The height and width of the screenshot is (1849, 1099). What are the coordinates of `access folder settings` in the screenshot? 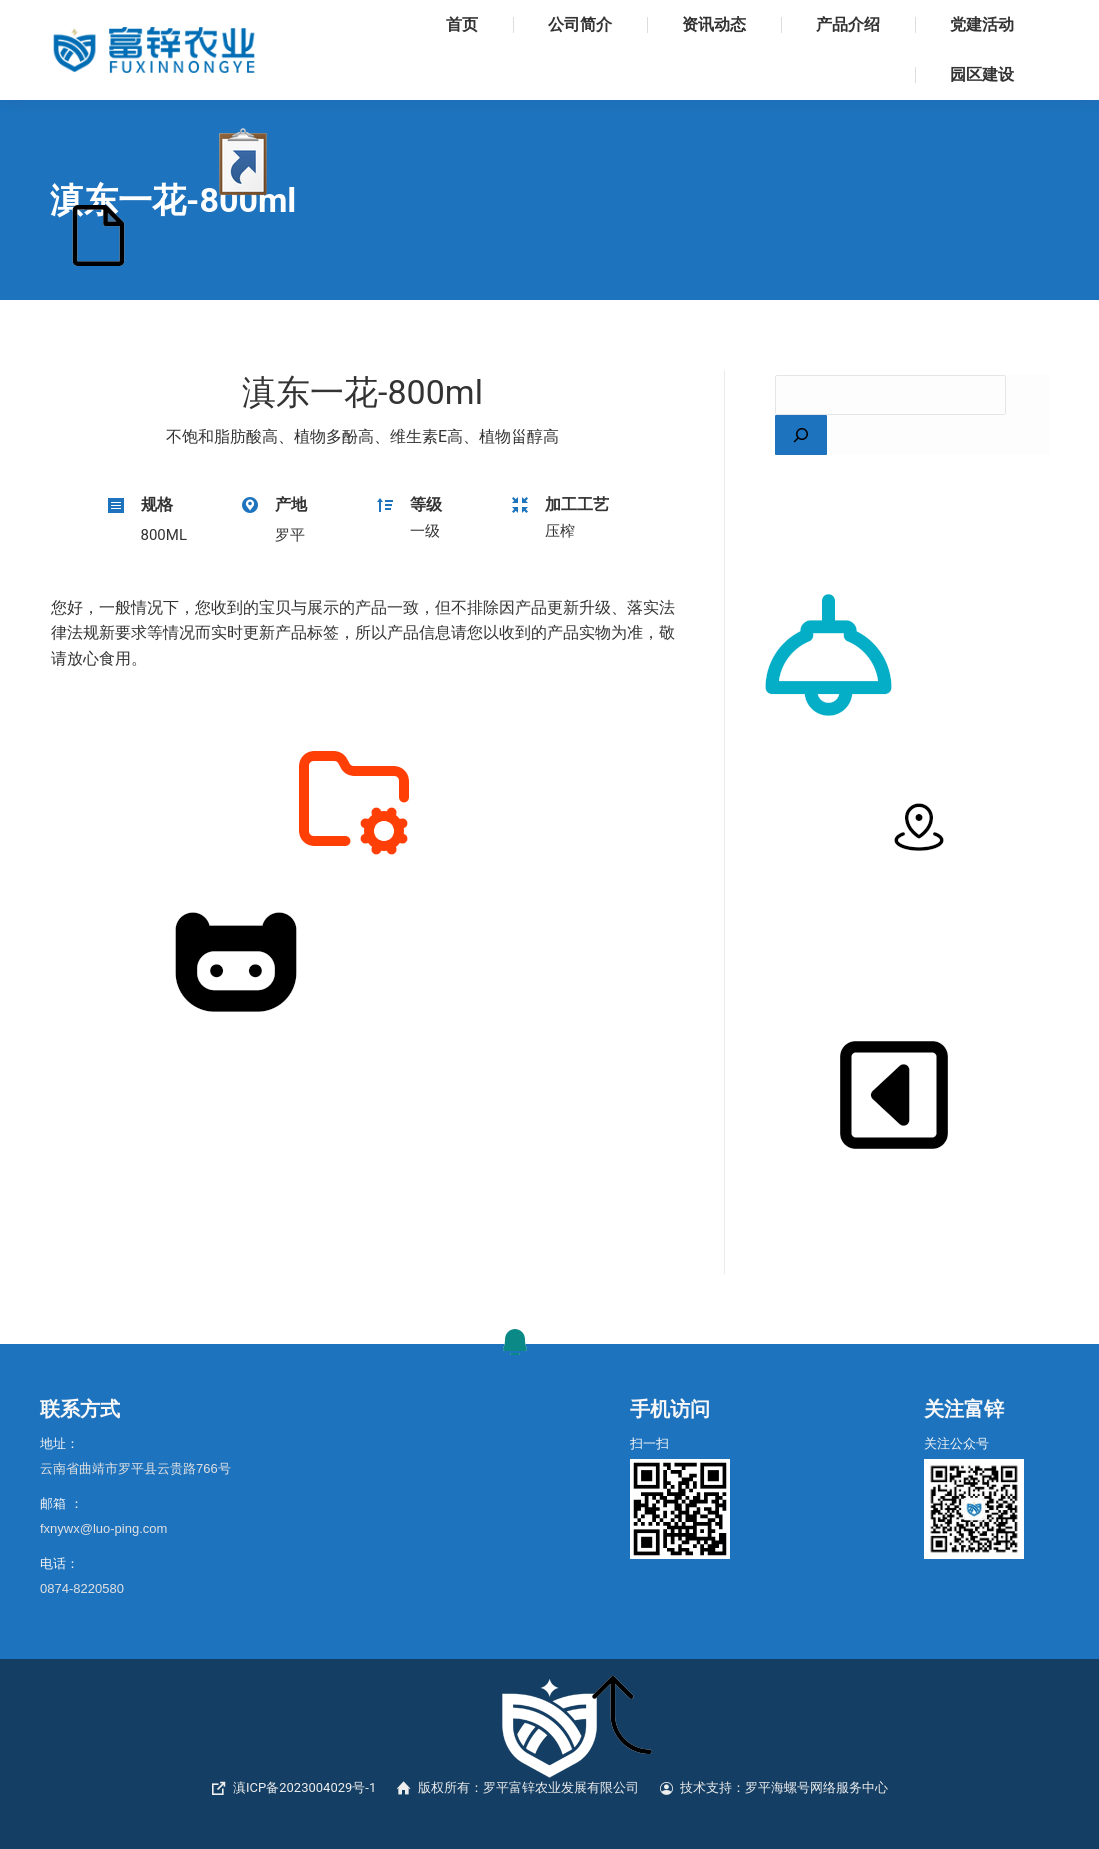 It's located at (354, 801).